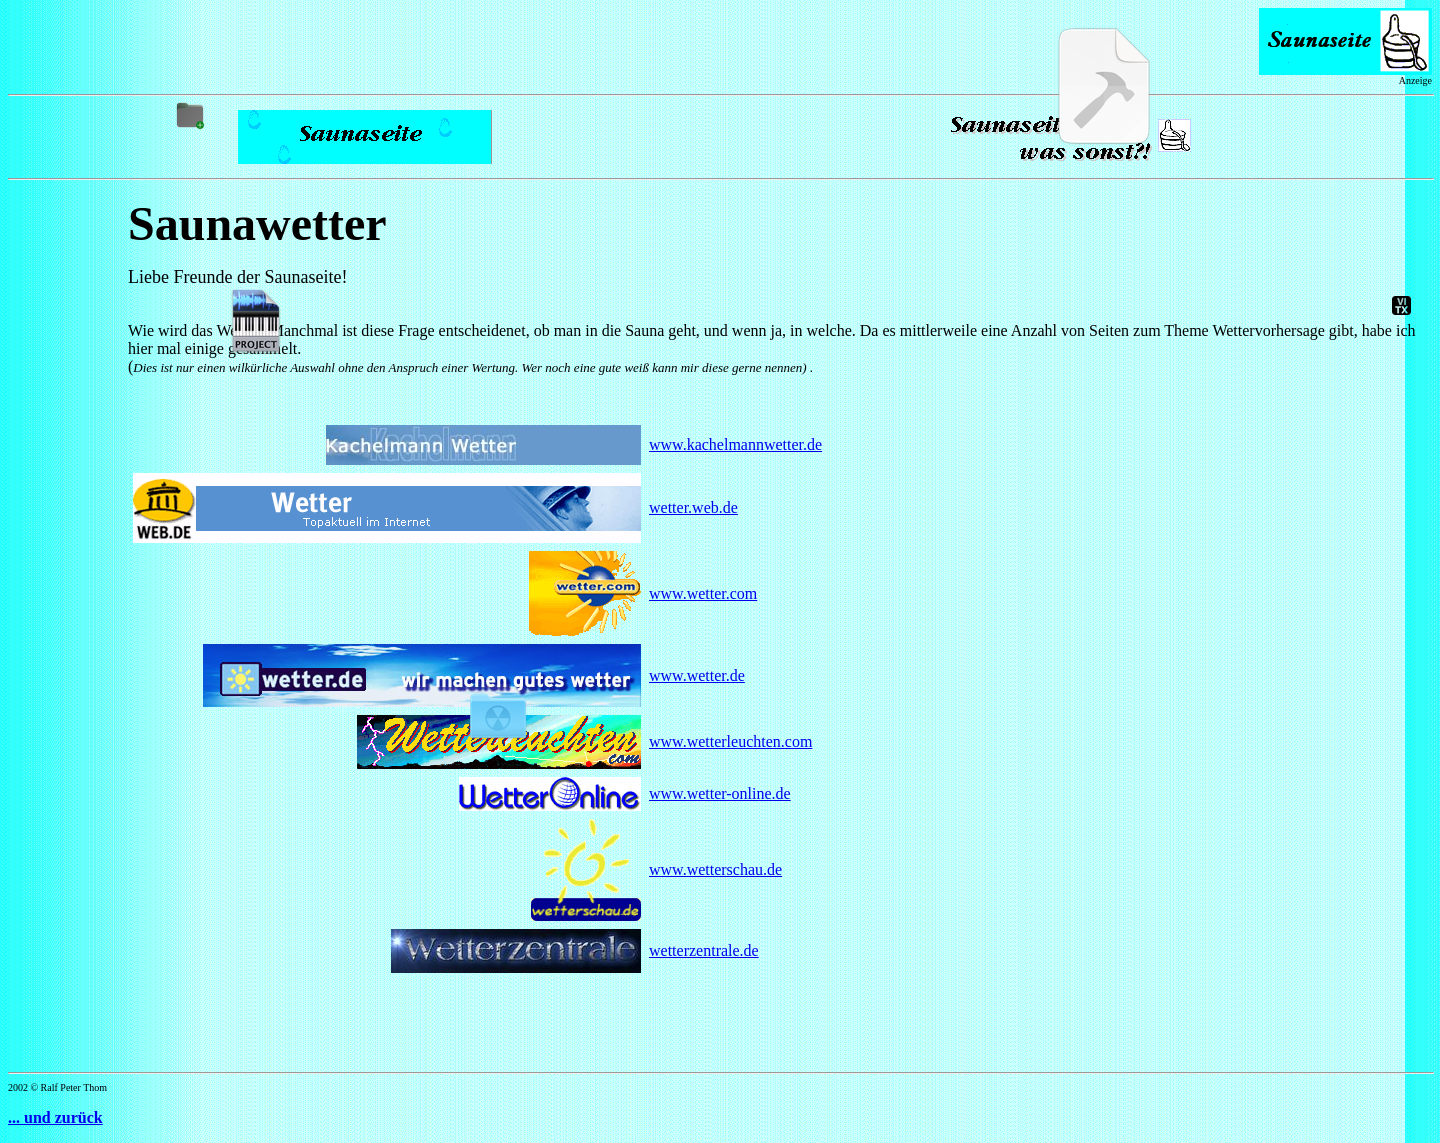  What do you see at coordinates (1104, 86) in the screenshot?
I see `makefile document for build automation` at bounding box center [1104, 86].